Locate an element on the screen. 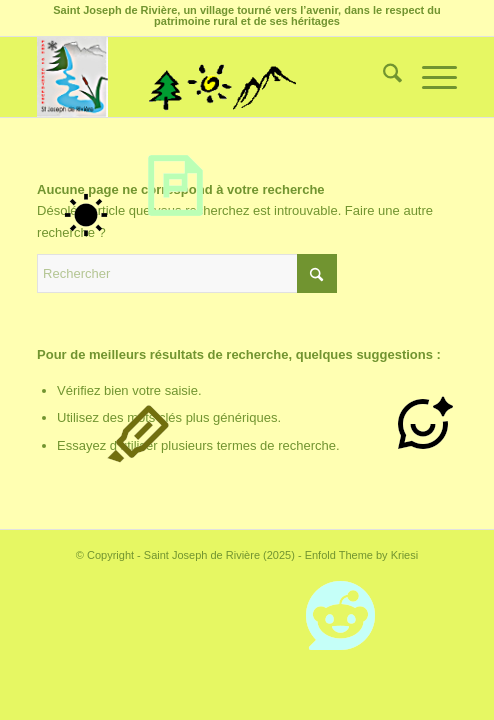 This screenshot has height=720, width=494. open a PowerPoint presentation file is located at coordinates (175, 185).